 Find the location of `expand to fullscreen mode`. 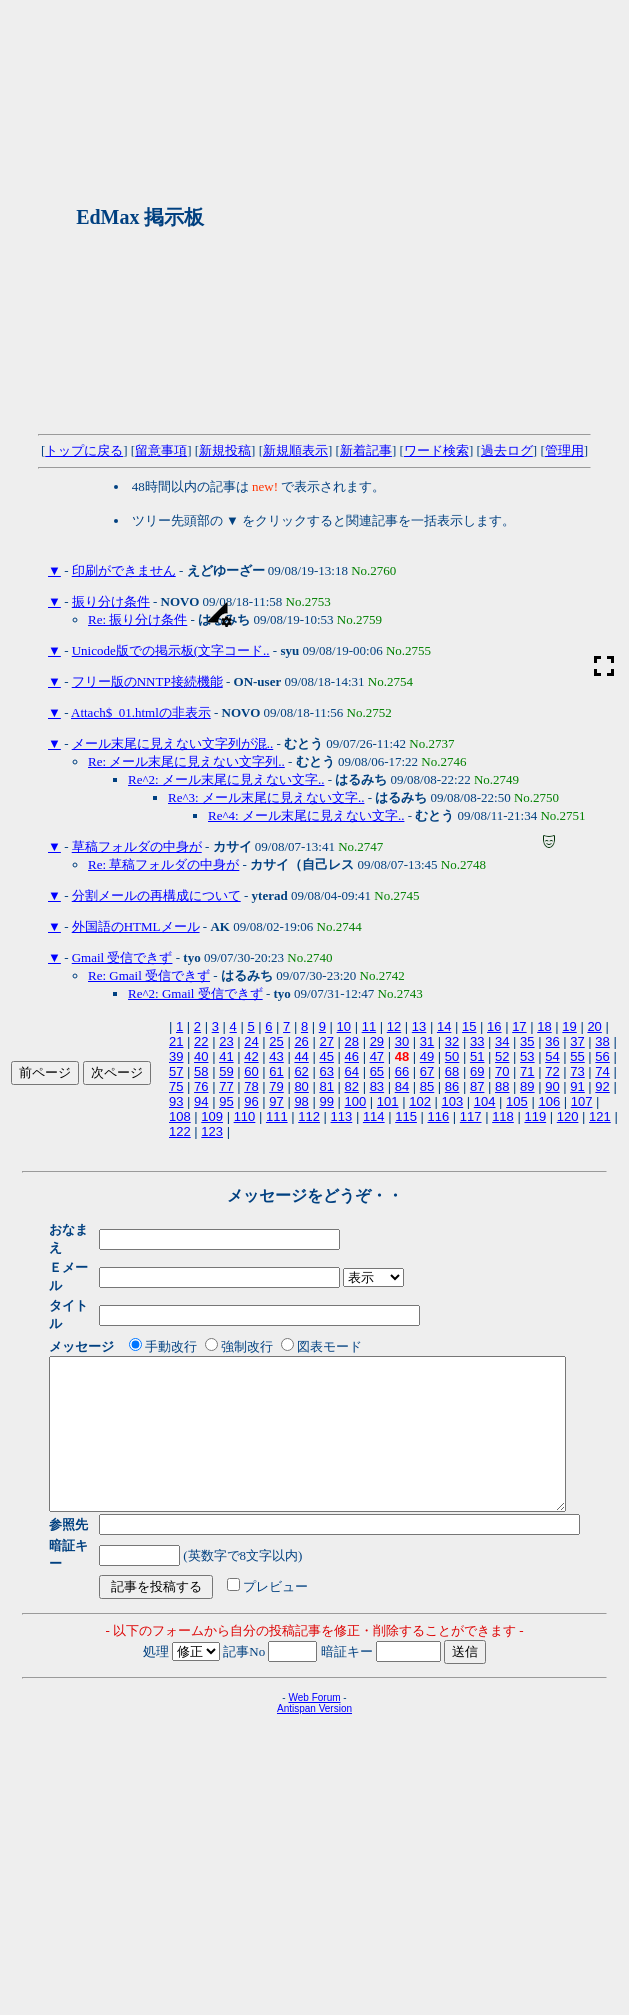

expand to fullscreen mode is located at coordinates (604, 666).